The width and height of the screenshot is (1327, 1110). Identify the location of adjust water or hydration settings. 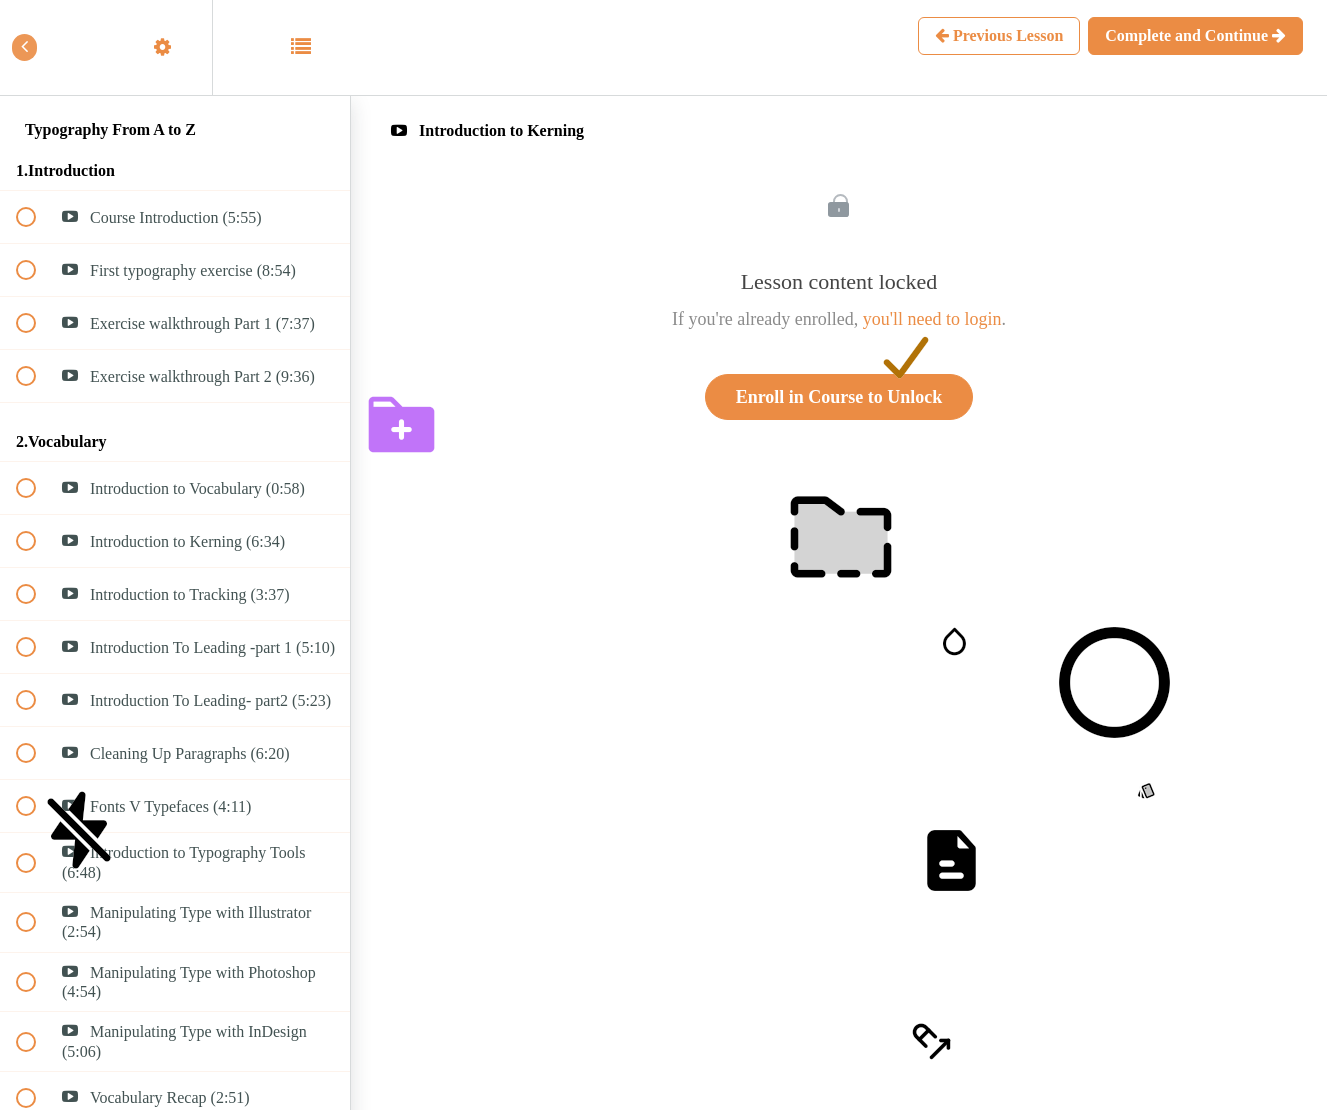
(954, 641).